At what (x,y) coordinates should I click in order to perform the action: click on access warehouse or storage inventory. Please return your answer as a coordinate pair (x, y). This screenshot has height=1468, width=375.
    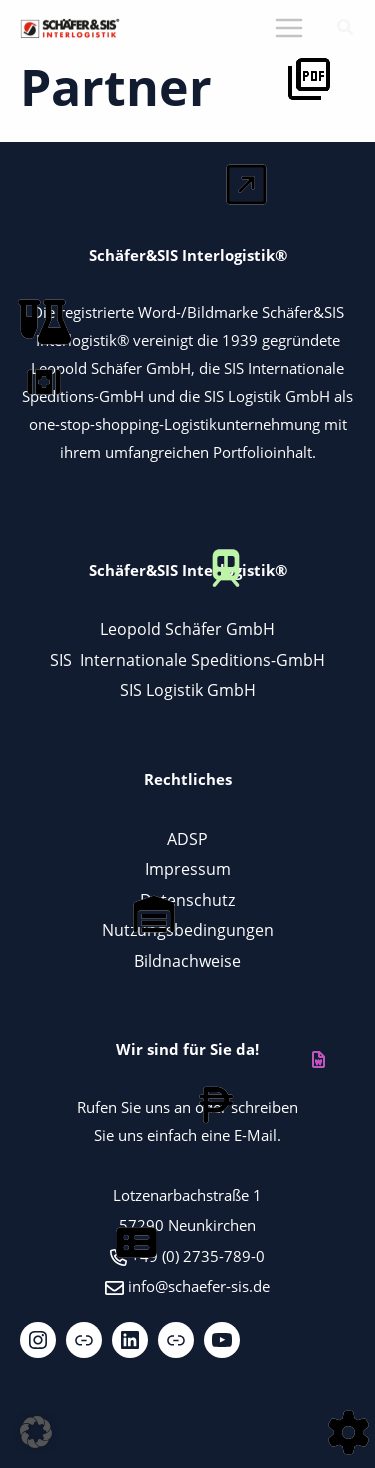
    Looking at the image, I should click on (154, 914).